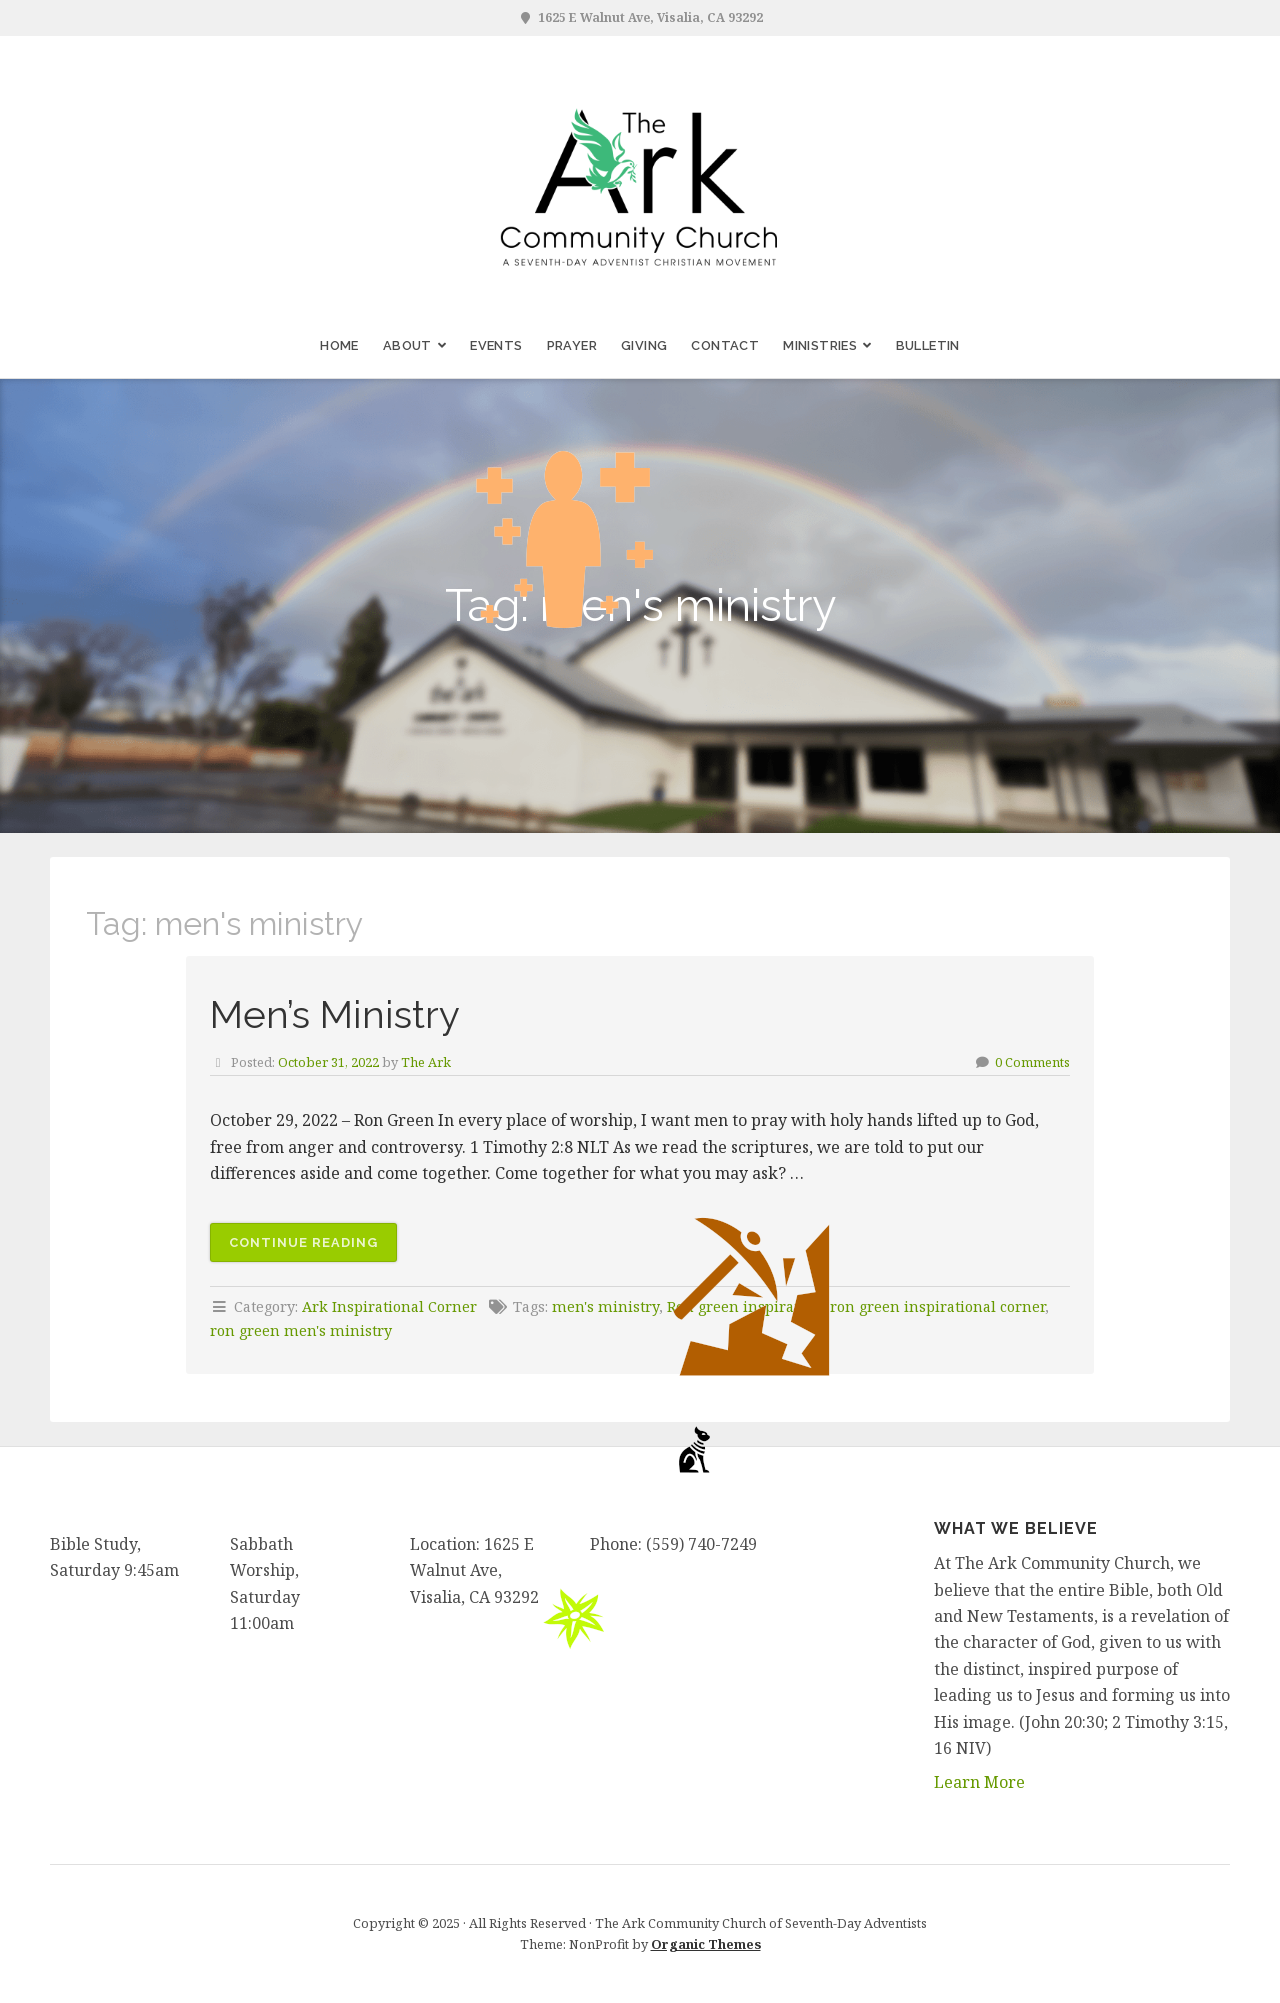  I want to click on access mining or resource extraction features, so click(750, 1297).